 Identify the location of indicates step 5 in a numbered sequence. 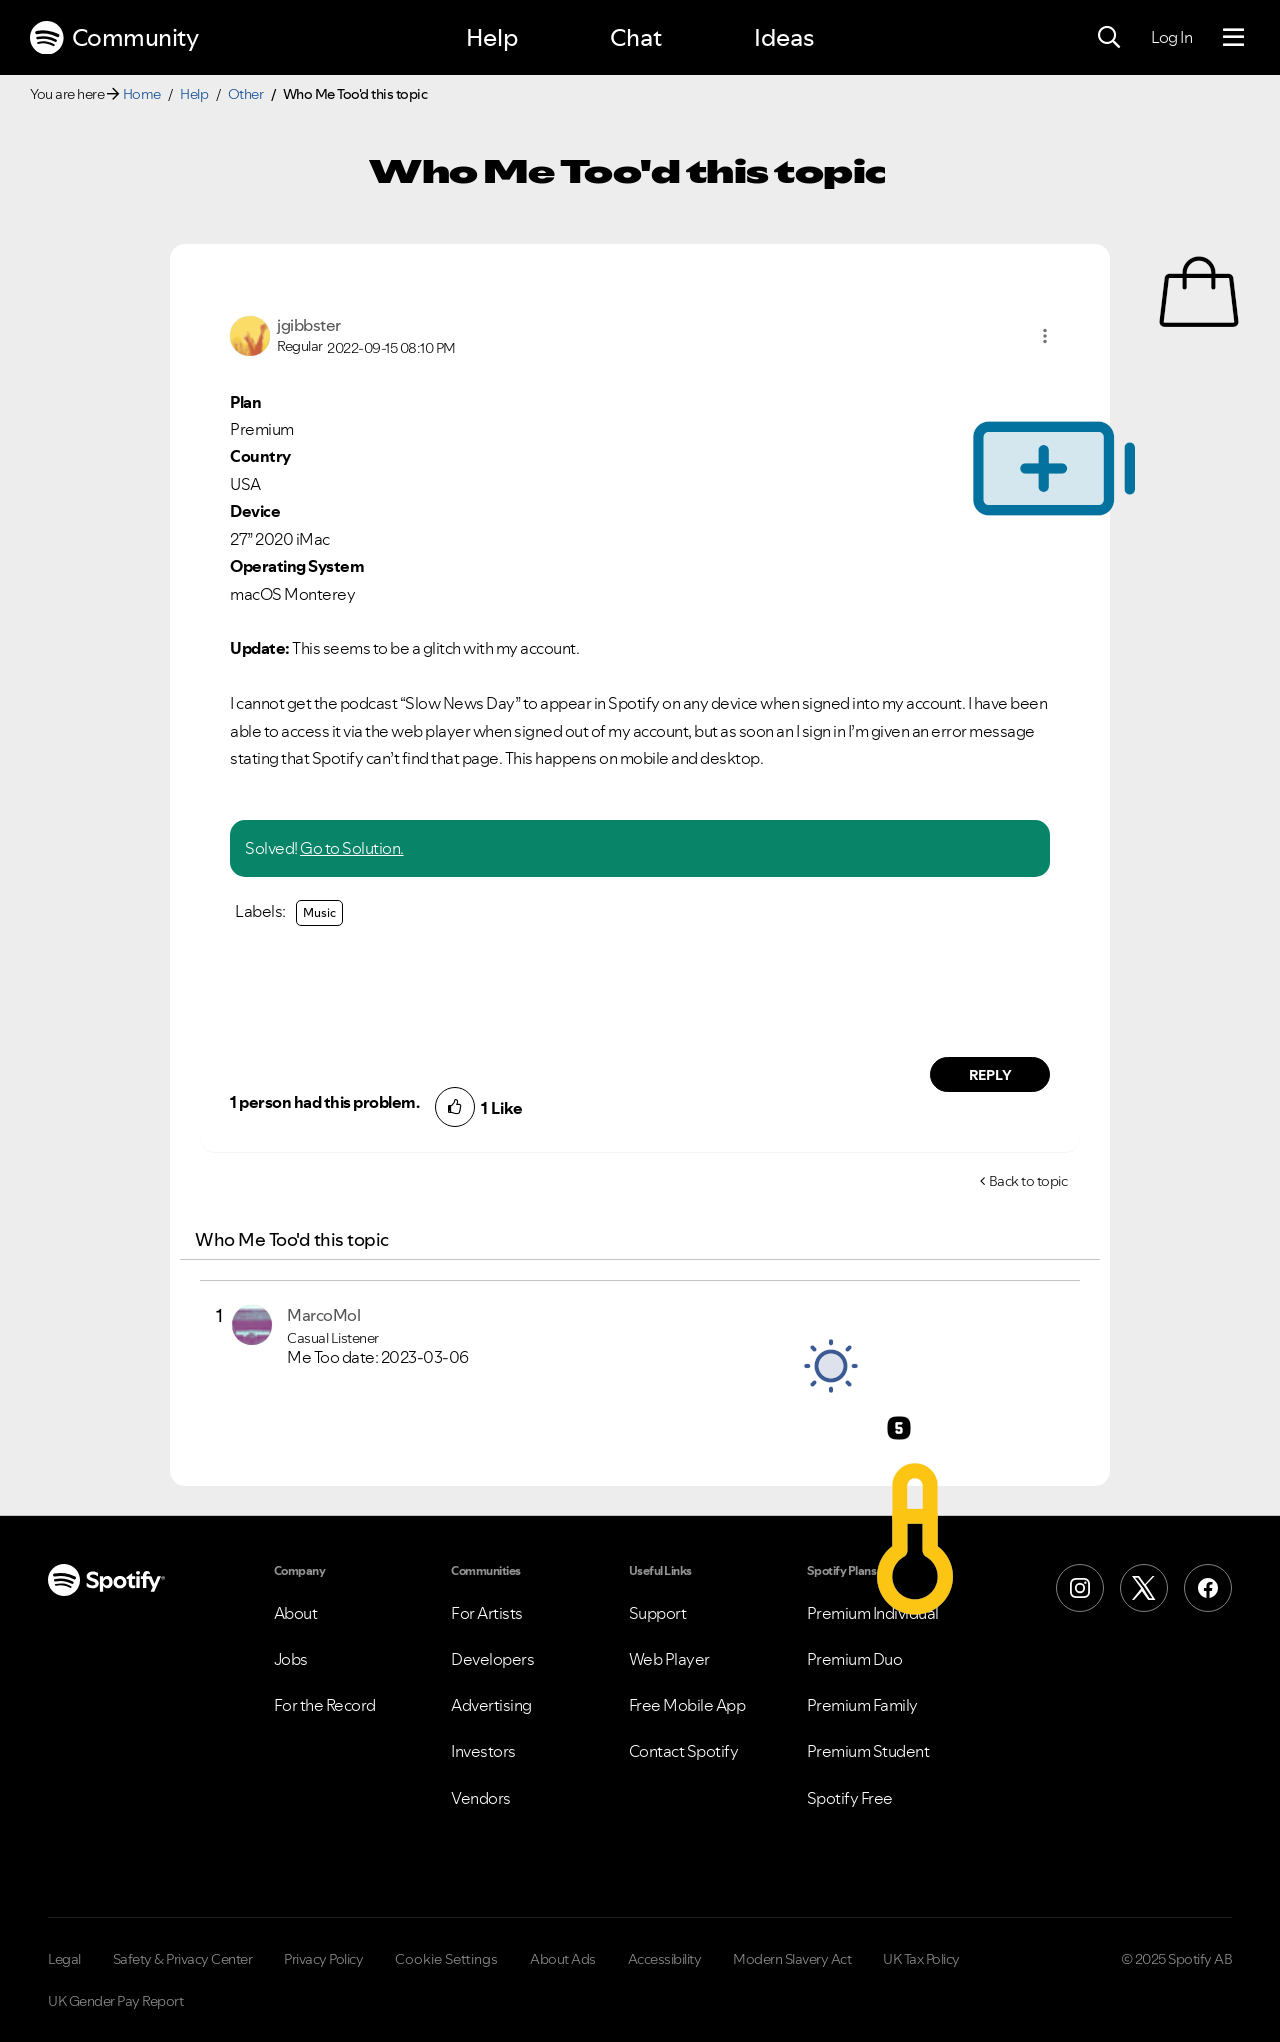
(899, 1428).